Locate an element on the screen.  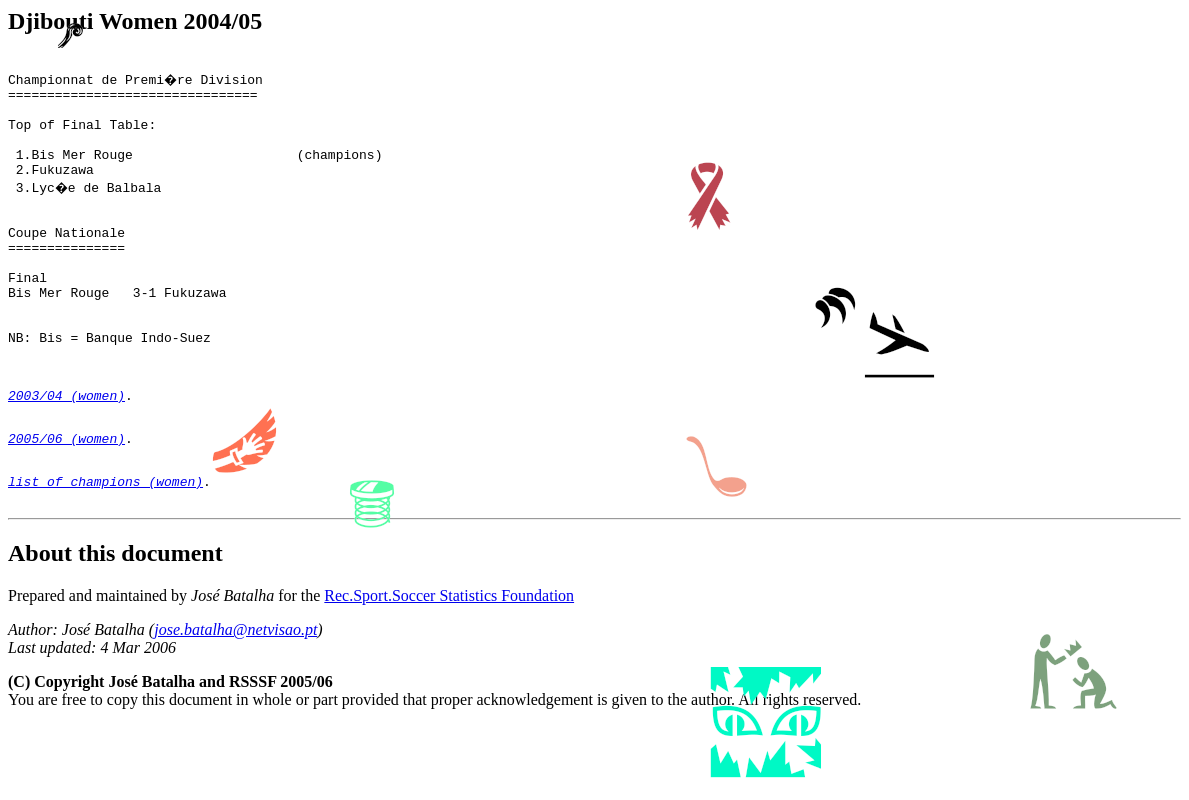
indicates incoming flight arrival is located at coordinates (899, 346).